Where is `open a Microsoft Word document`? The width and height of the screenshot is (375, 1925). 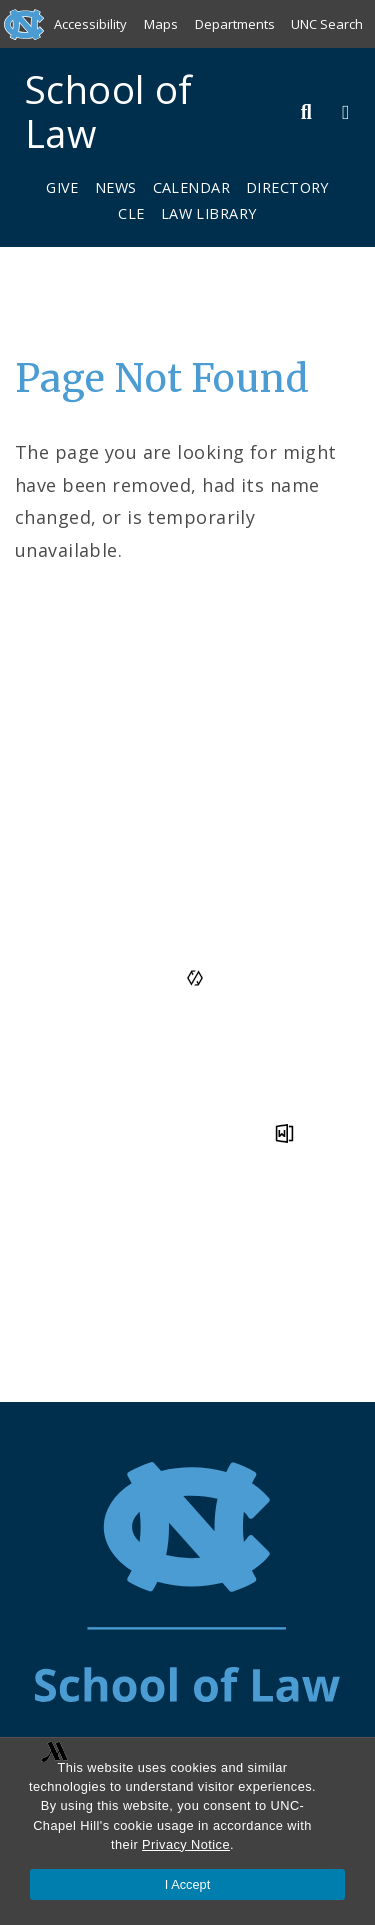 open a Microsoft Word document is located at coordinates (284, 1133).